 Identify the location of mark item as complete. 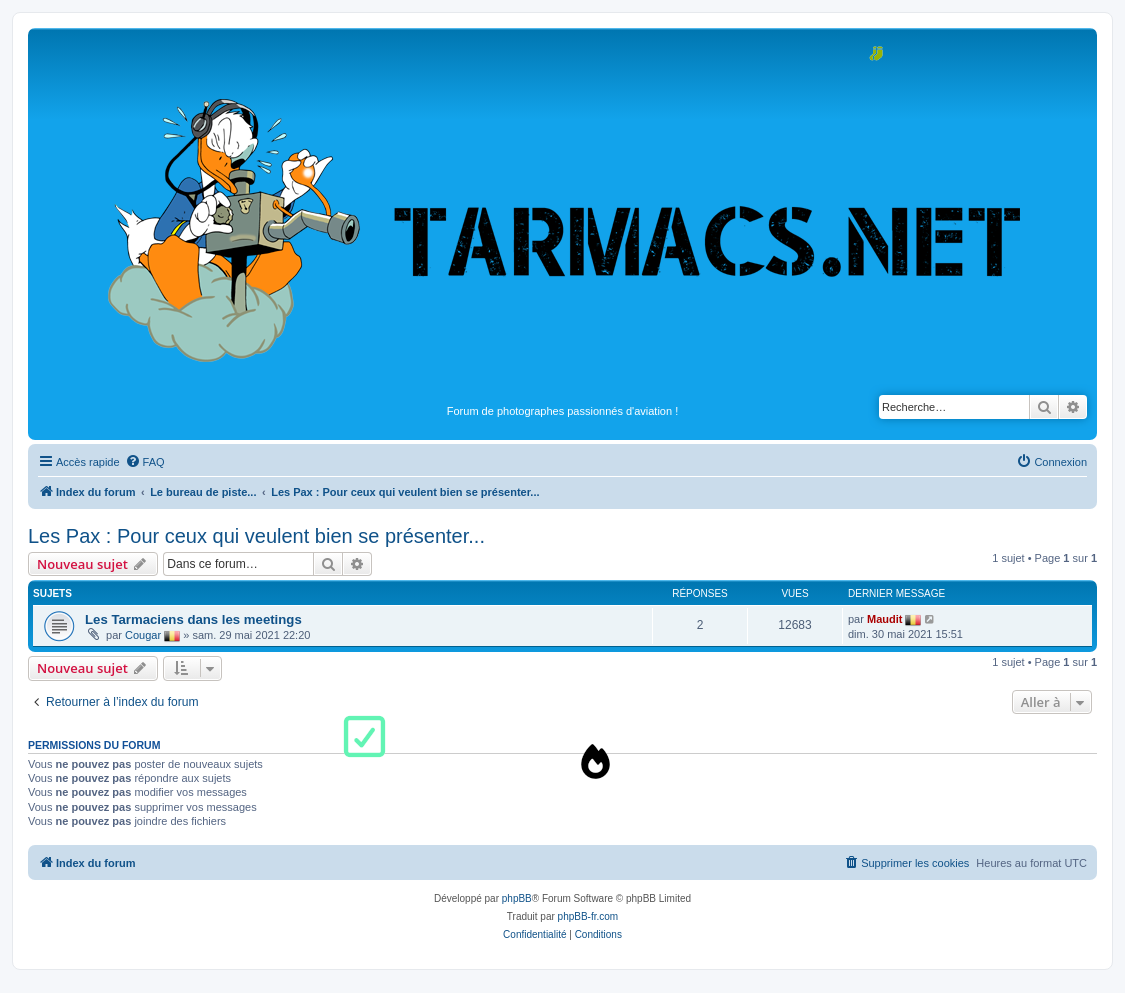
(364, 736).